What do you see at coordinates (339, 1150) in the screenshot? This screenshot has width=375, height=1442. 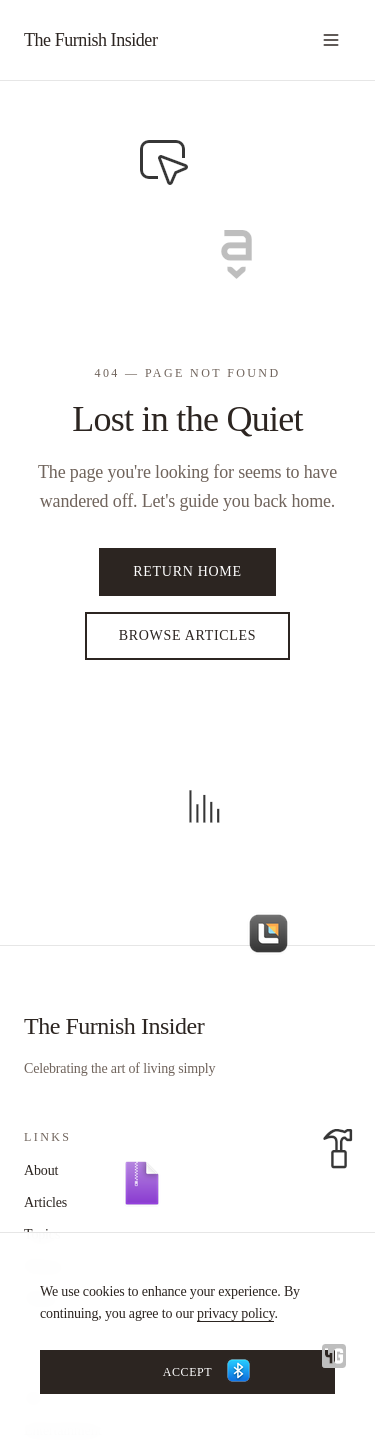 I see `access developer tools` at bounding box center [339, 1150].